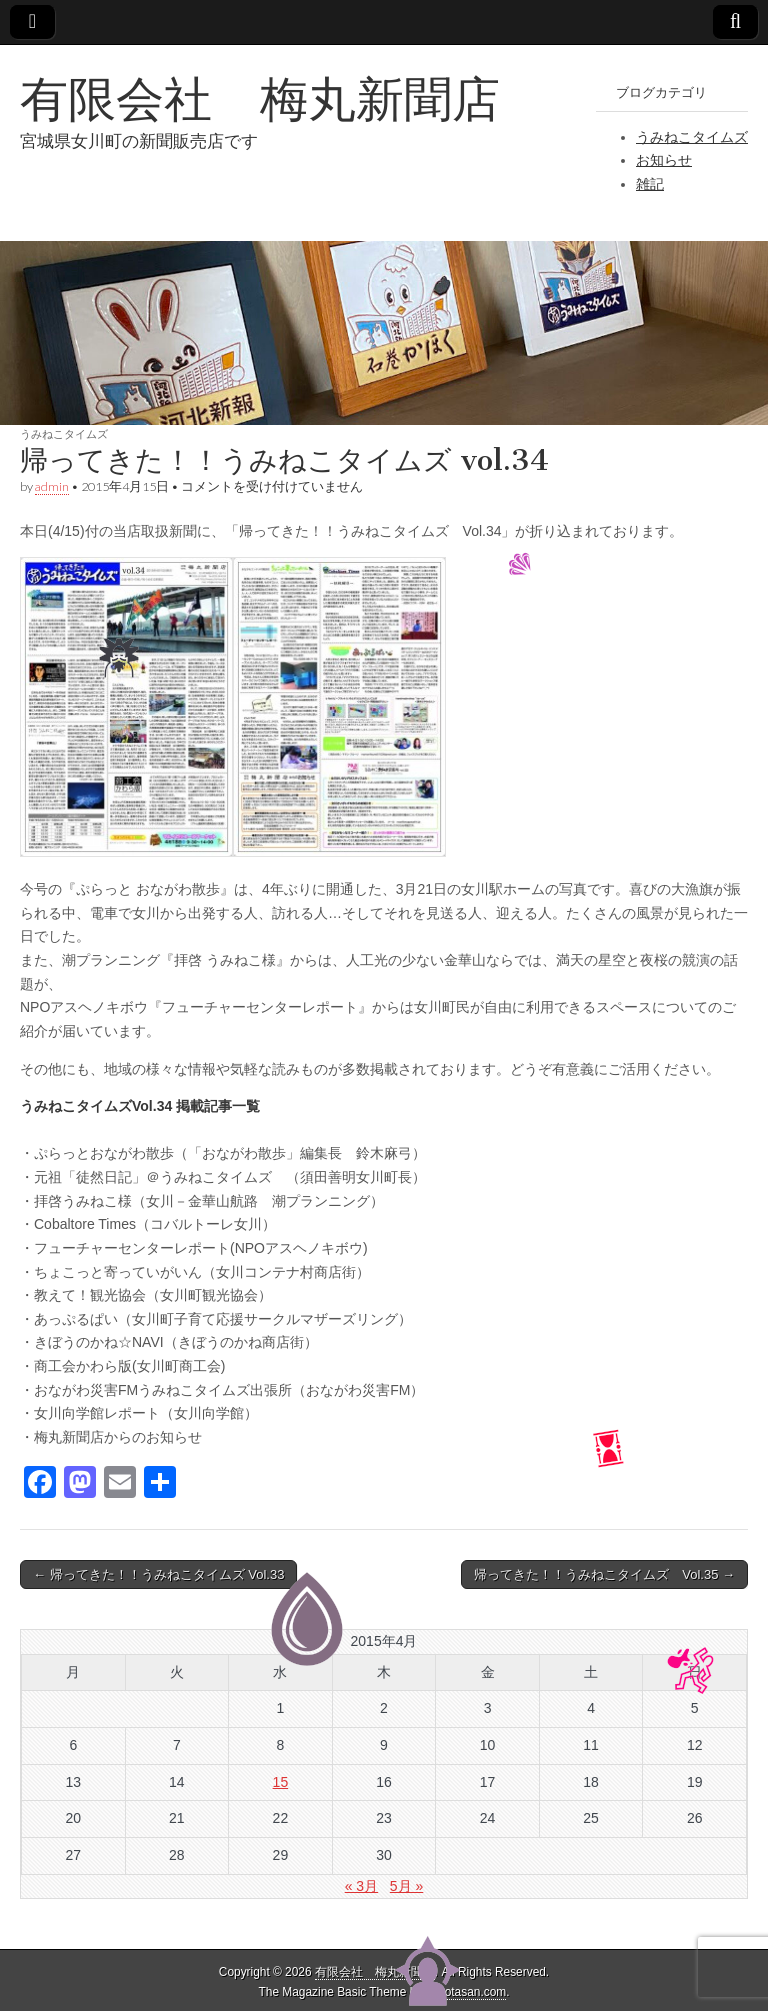 The image size is (768, 2011). I want to click on indicates a holy or divine character class, so click(427, 1970).